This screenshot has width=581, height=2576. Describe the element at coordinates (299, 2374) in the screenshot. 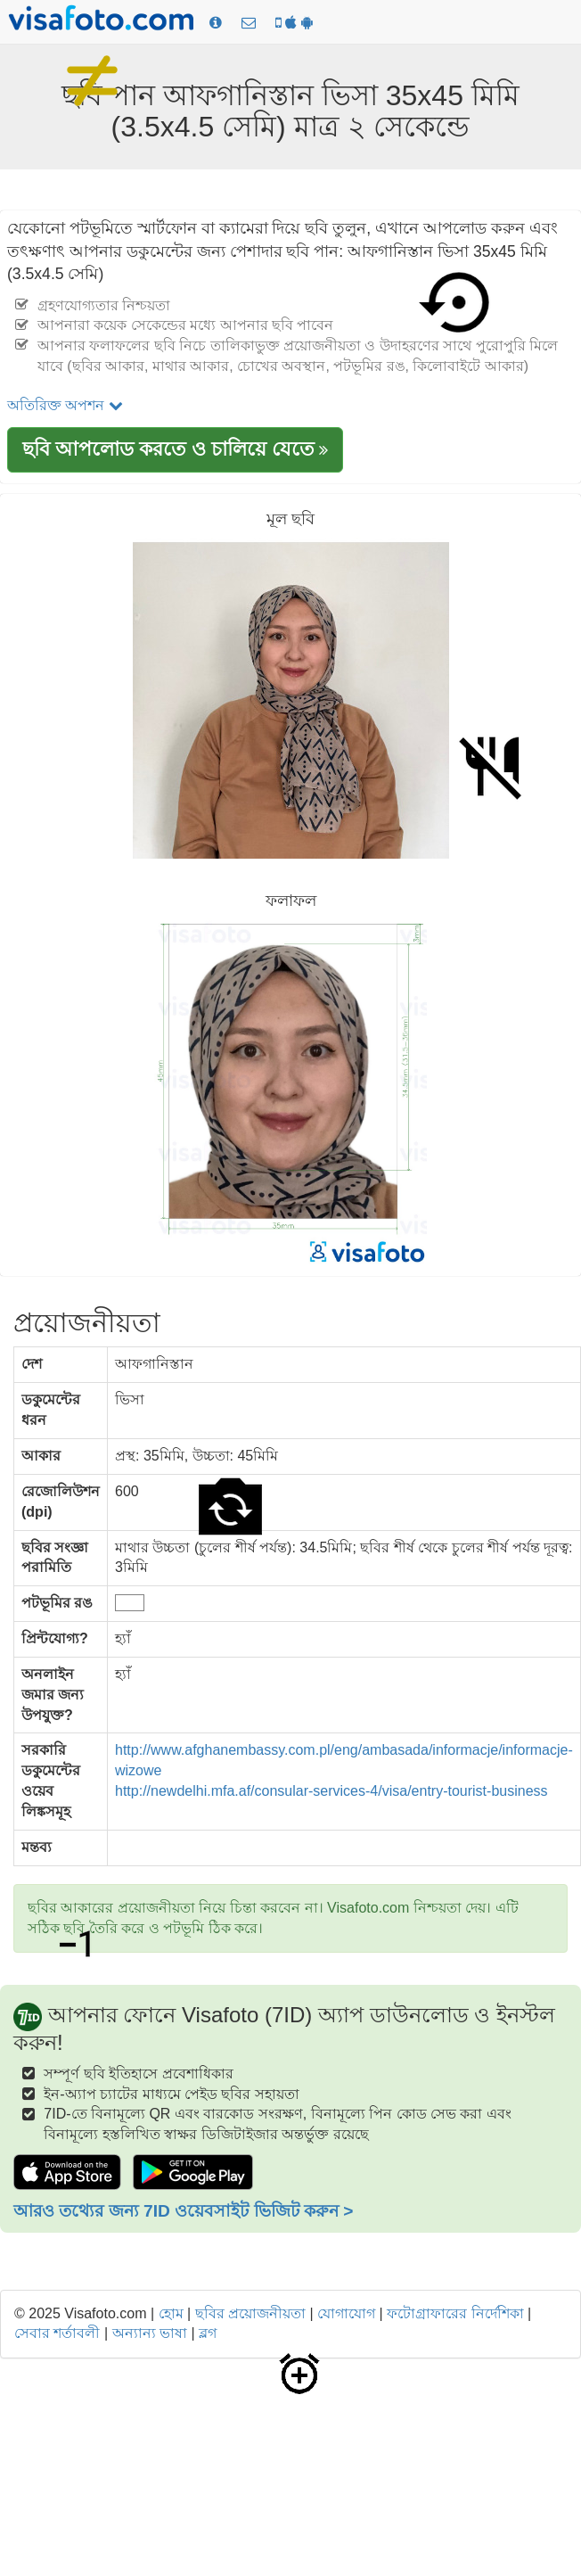

I see `add a new alarm` at that location.